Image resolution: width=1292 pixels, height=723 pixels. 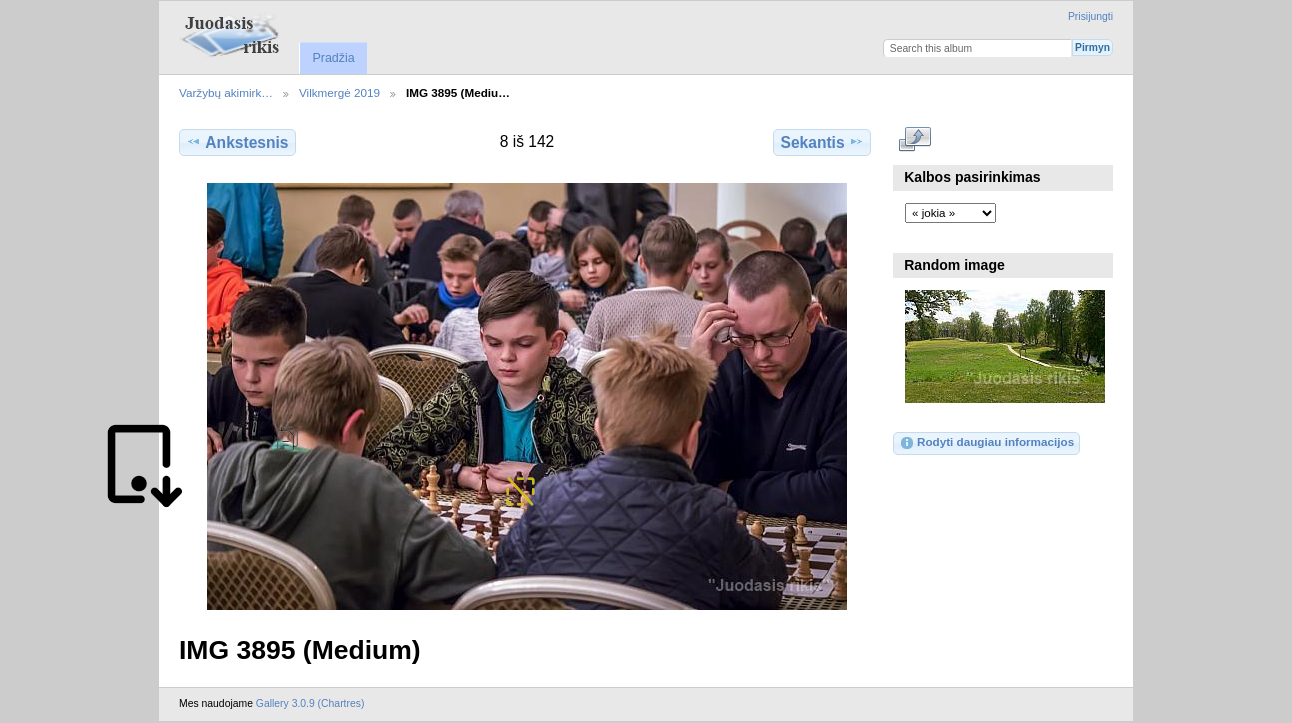 I want to click on disable selection mode, so click(x=520, y=491).